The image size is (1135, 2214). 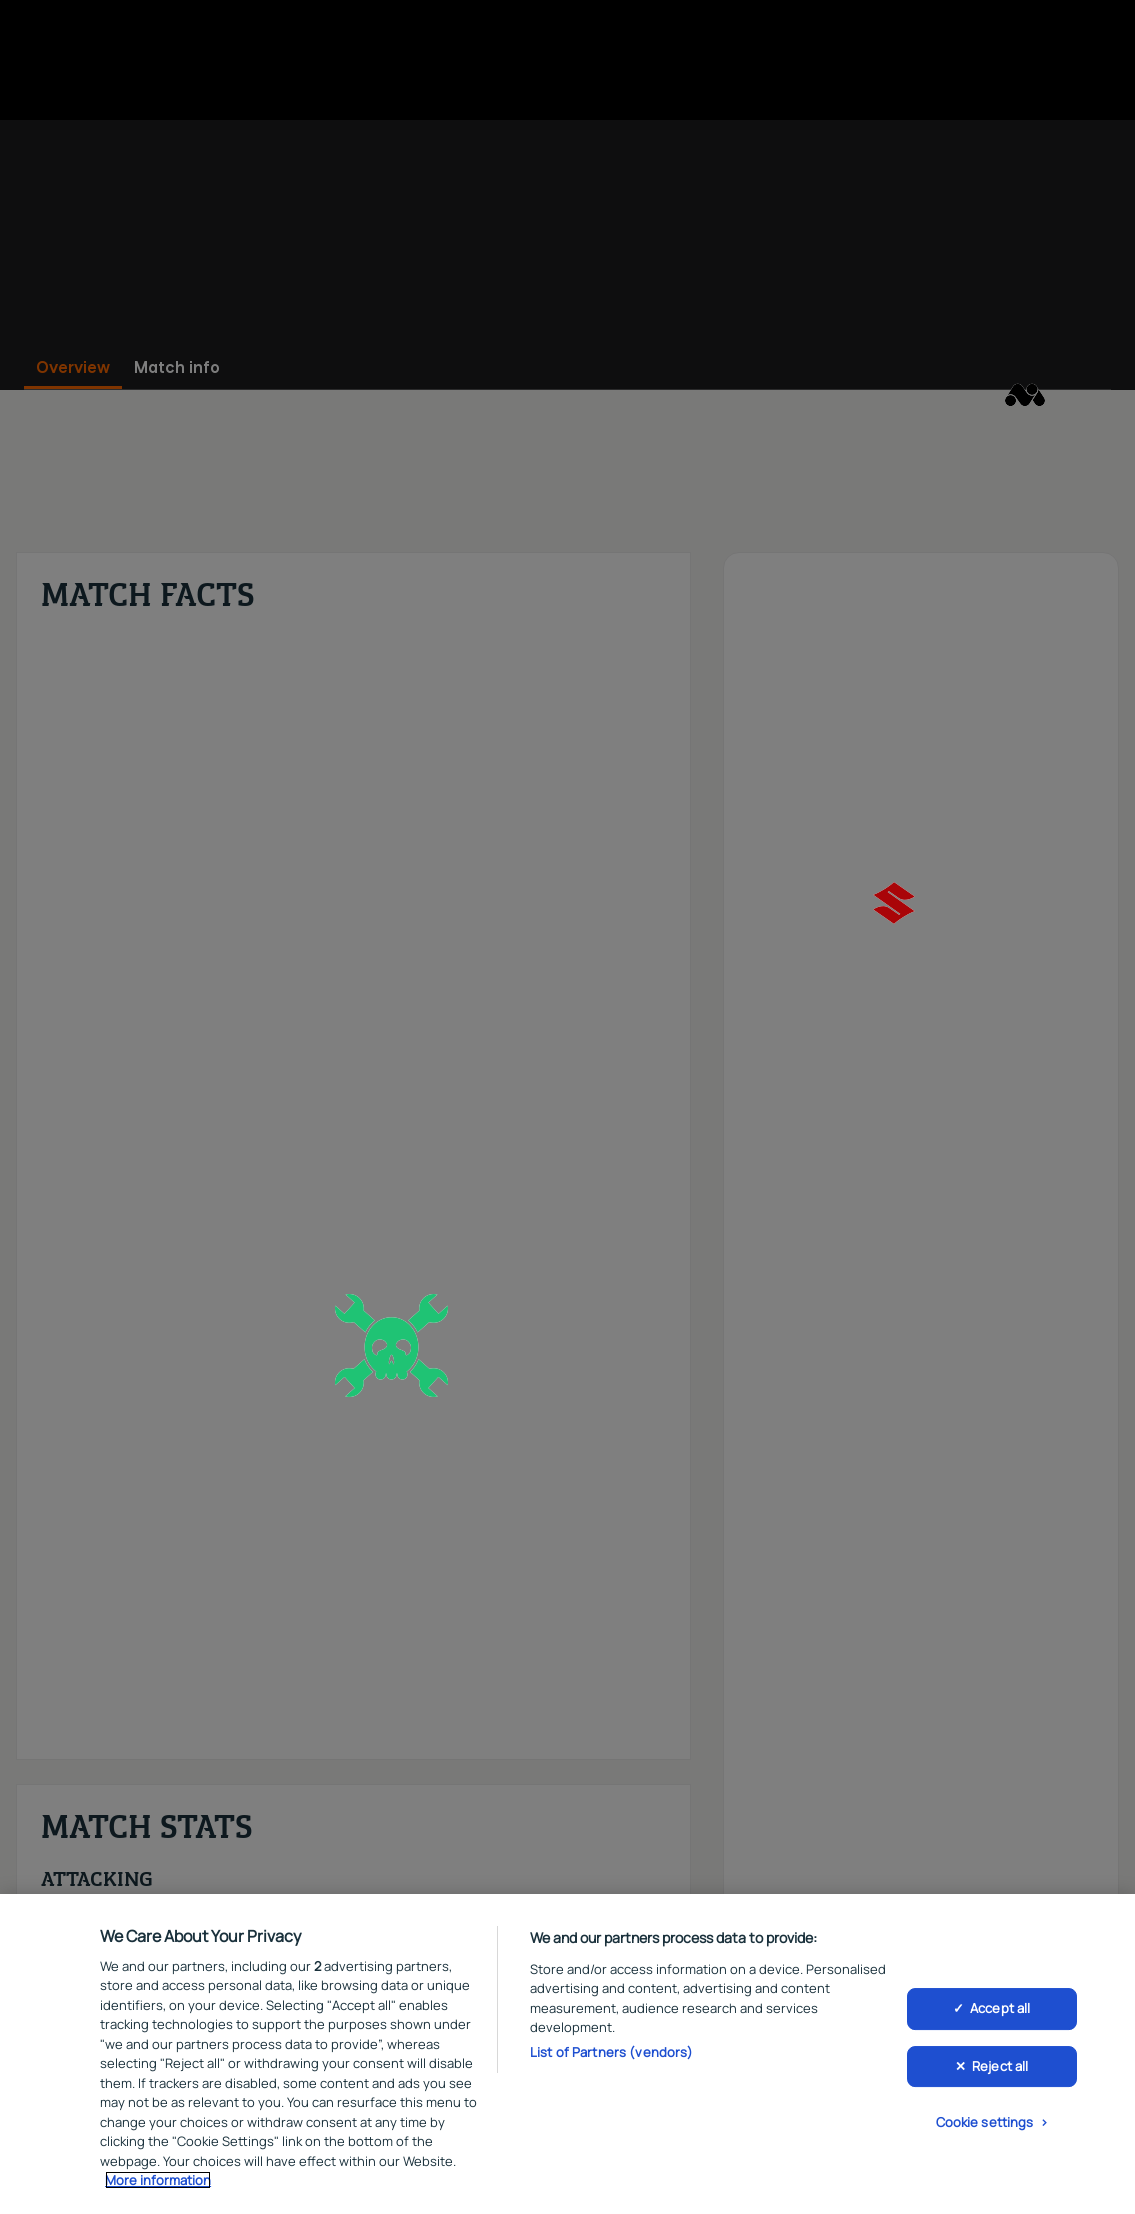 What do you see at coordinates (894, 903) in the screenshot?
I see `suzuki brand logo` at bounding box center [894, 903].